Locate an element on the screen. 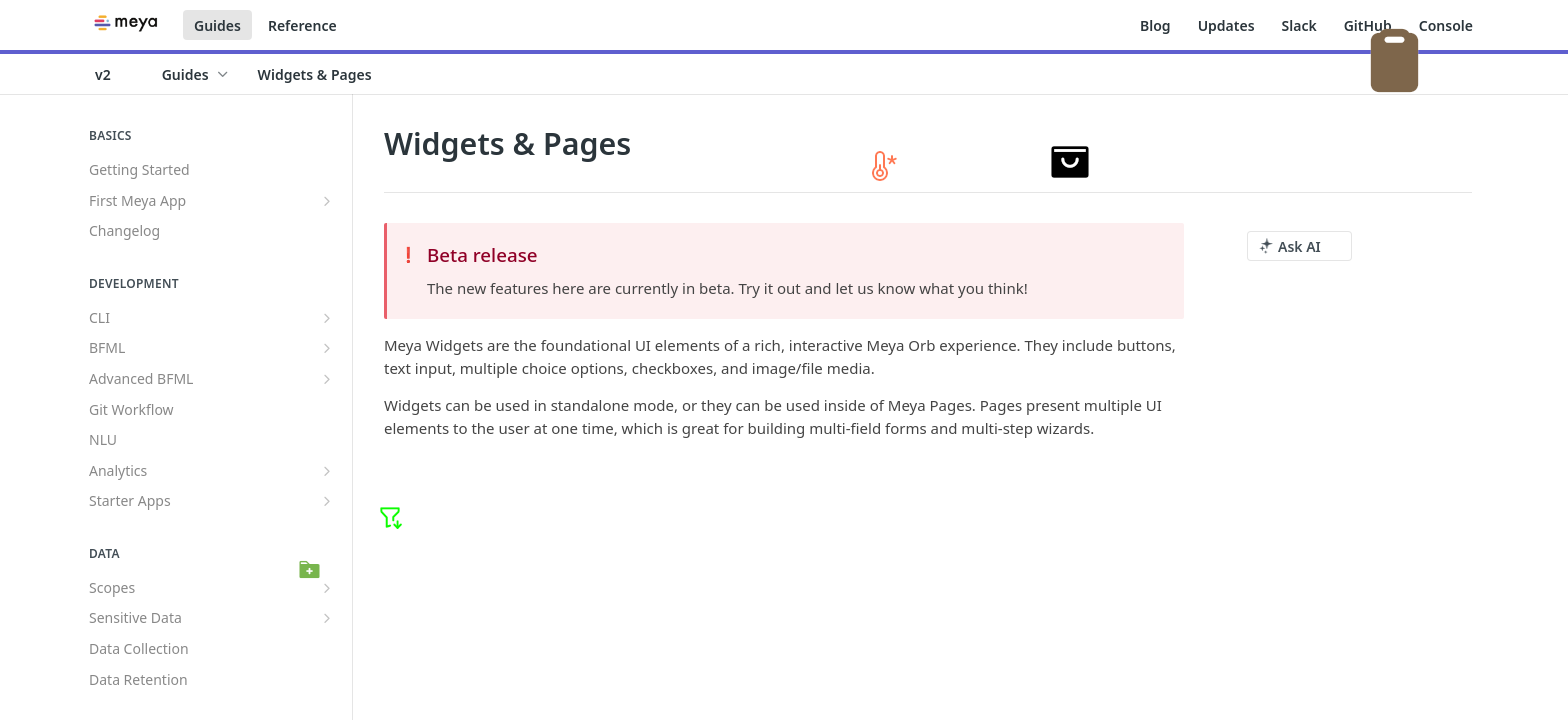 This screenshot has height=720, width=1568. view your shopping cart is located at coordinates (1070, 162).